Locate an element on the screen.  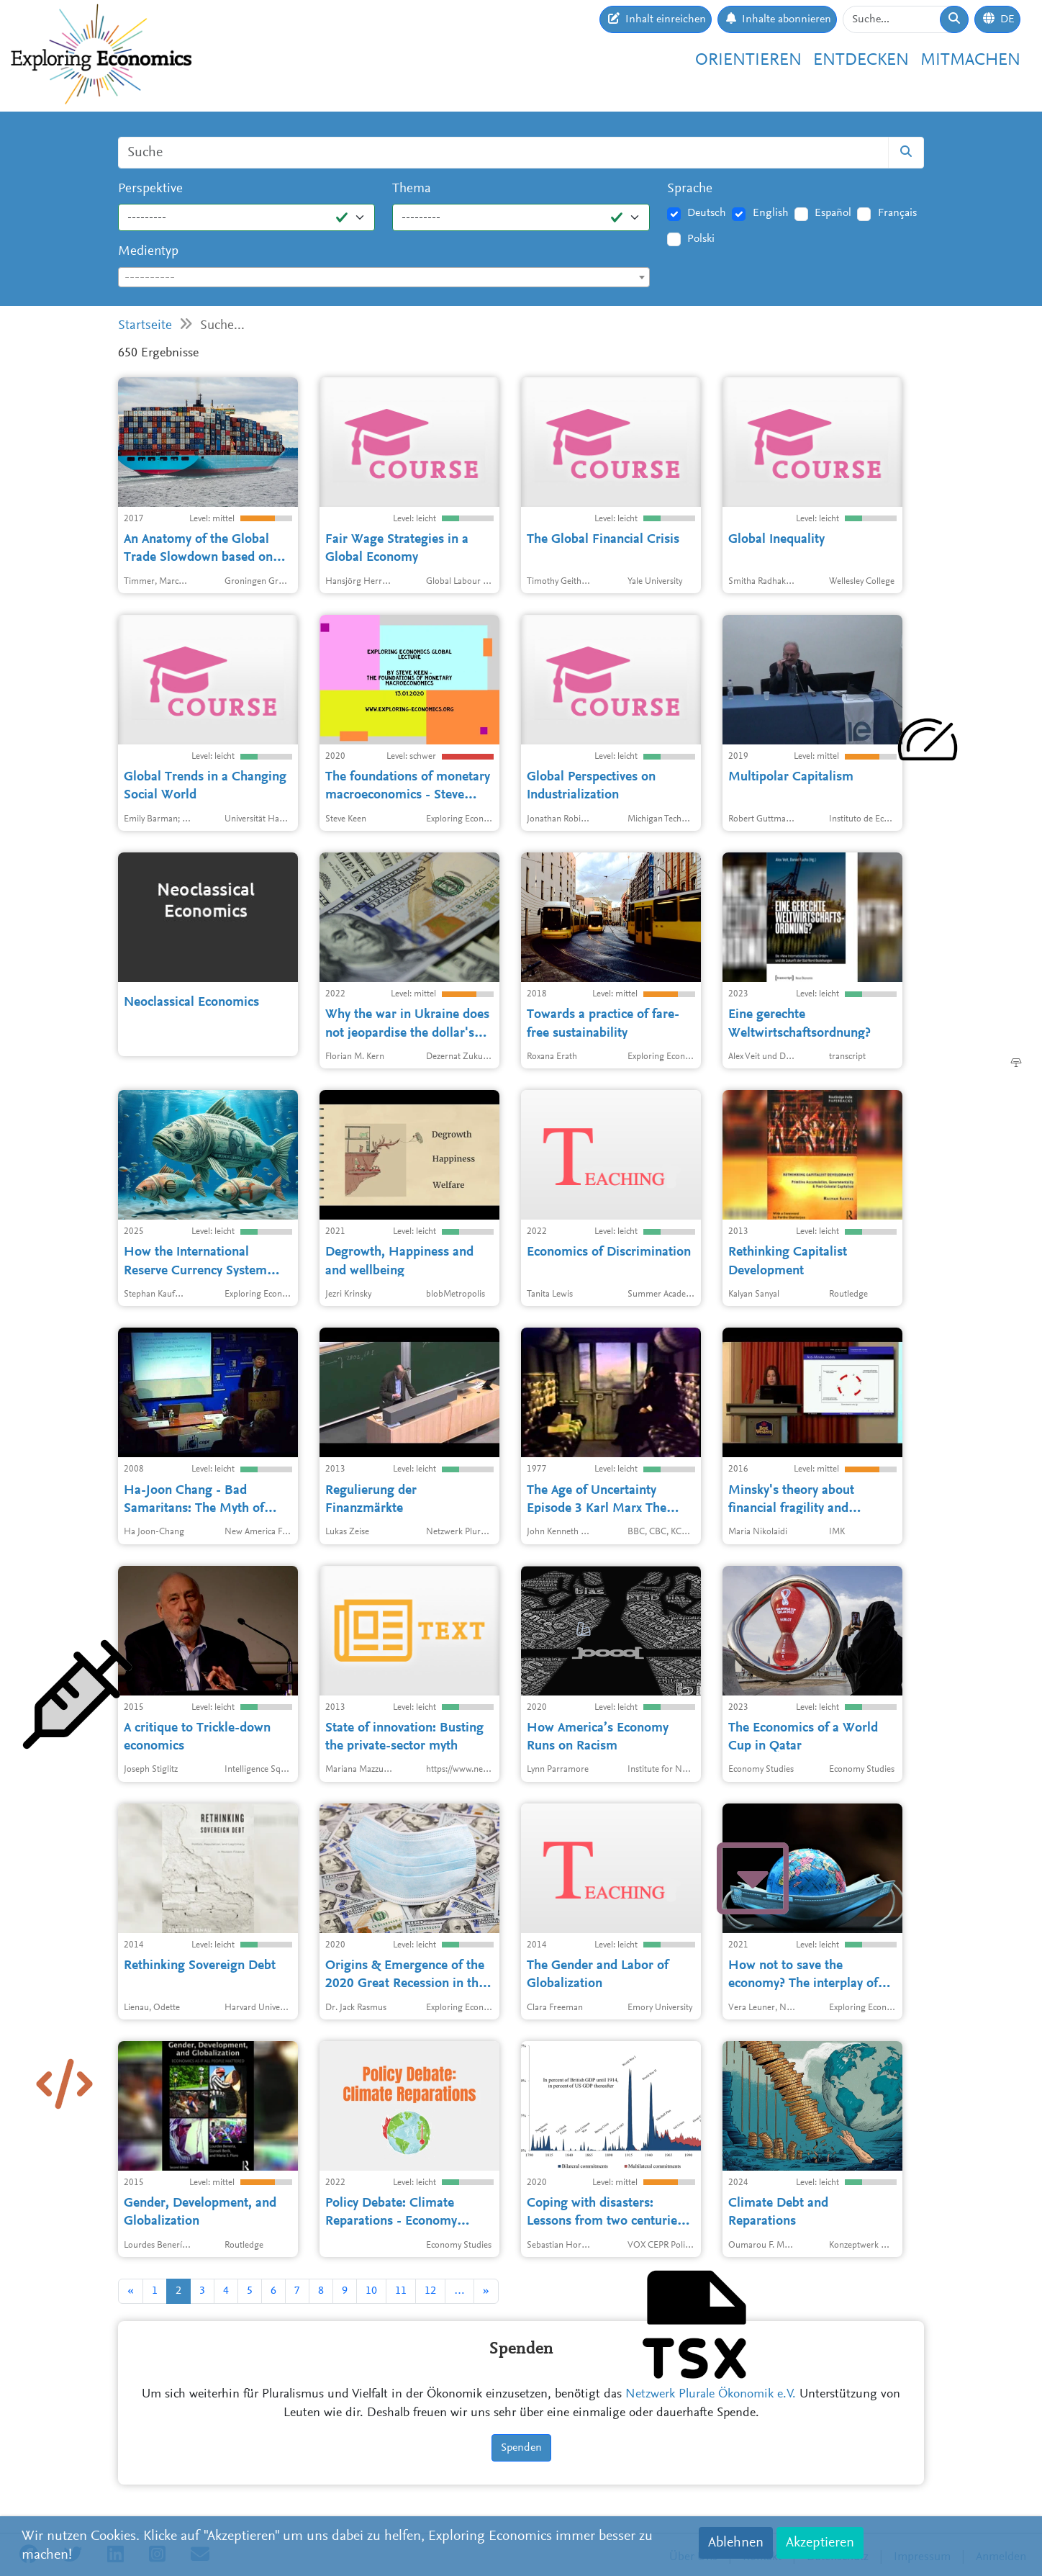
view or edit source code is located at coordinates (64, 2084).